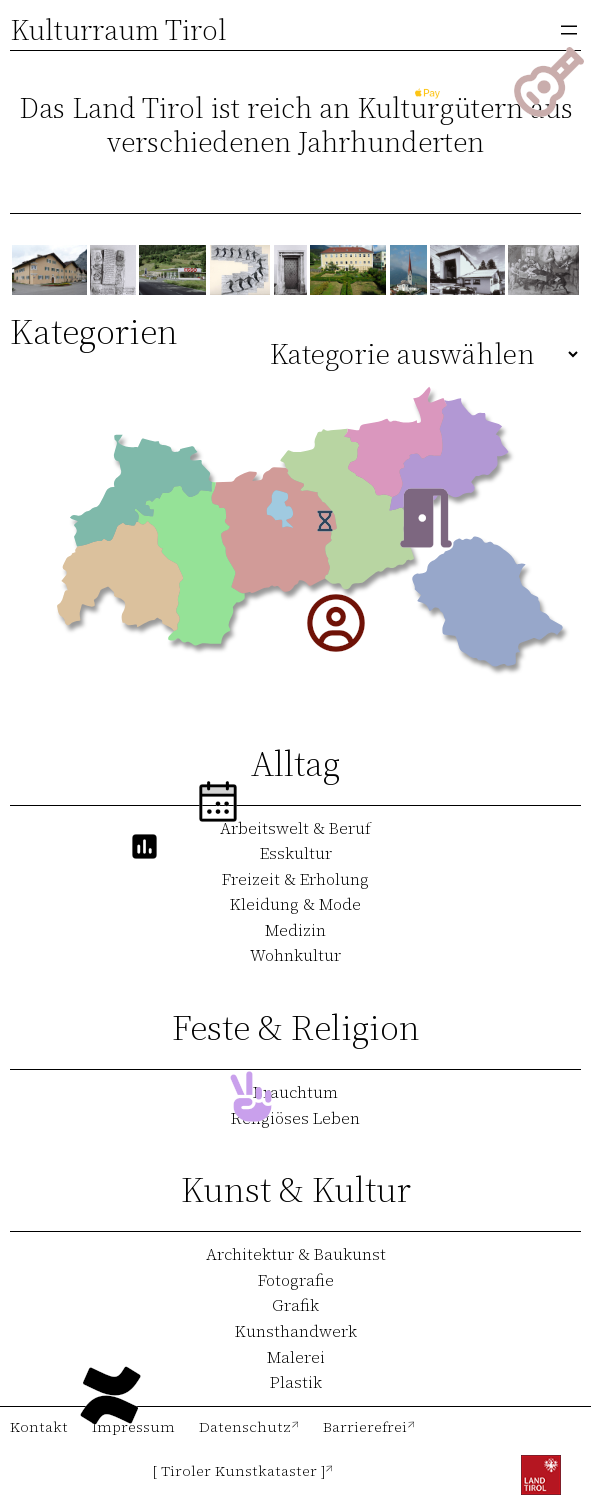 The image size is (591, 1495). I want to click on indicates loading or processing in progress, so click(325, 521).